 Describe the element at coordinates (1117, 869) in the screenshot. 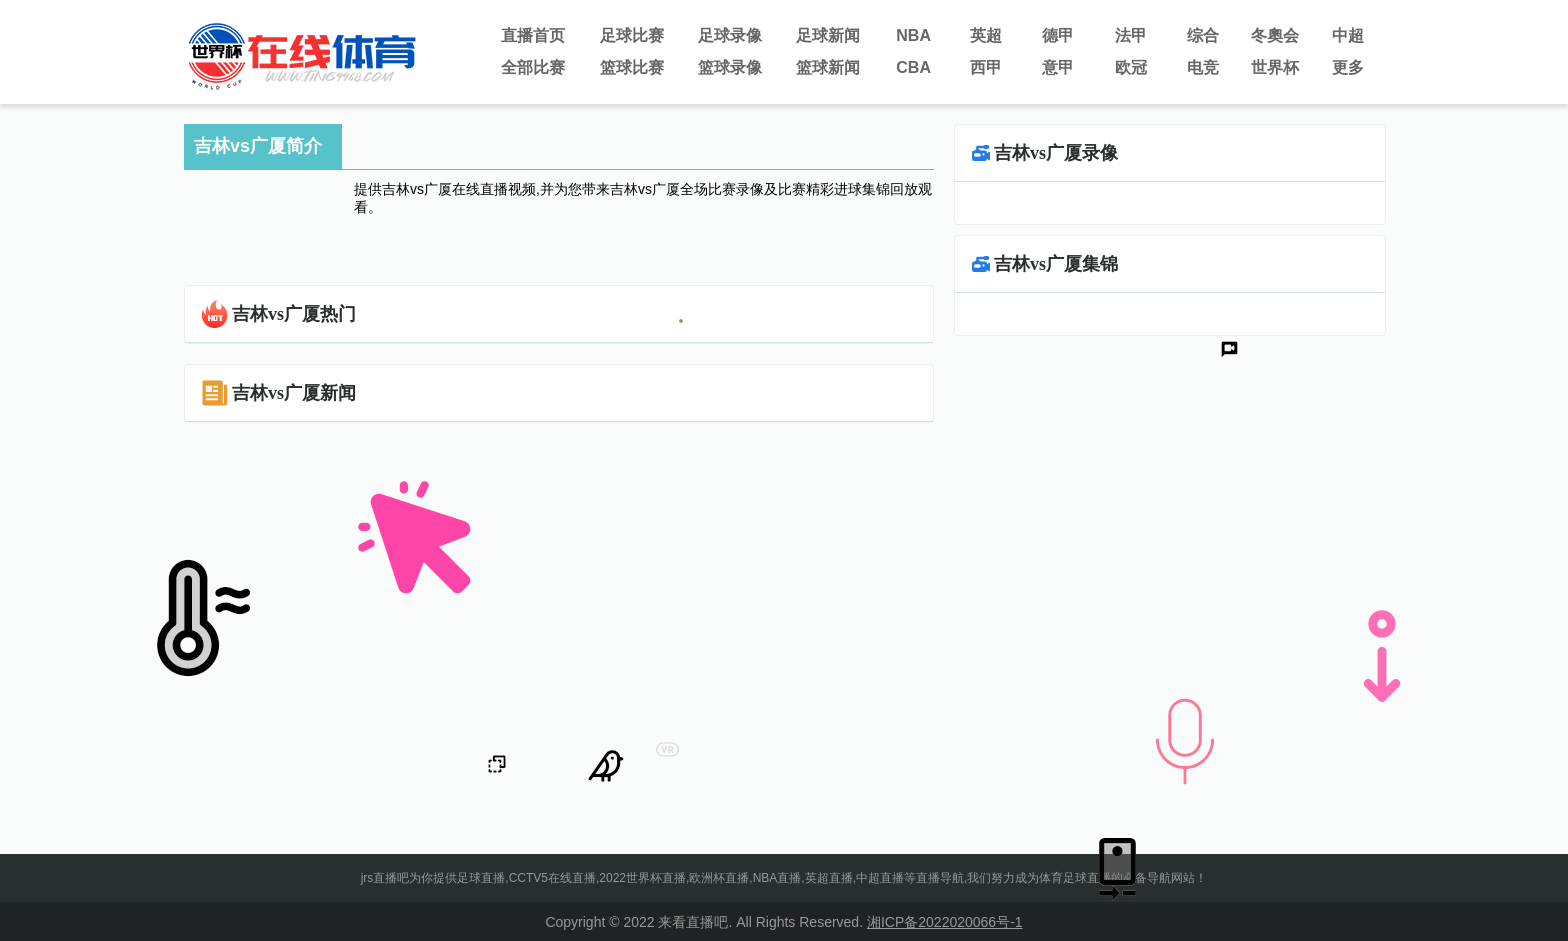

I see `switch to rear camera` at that location.